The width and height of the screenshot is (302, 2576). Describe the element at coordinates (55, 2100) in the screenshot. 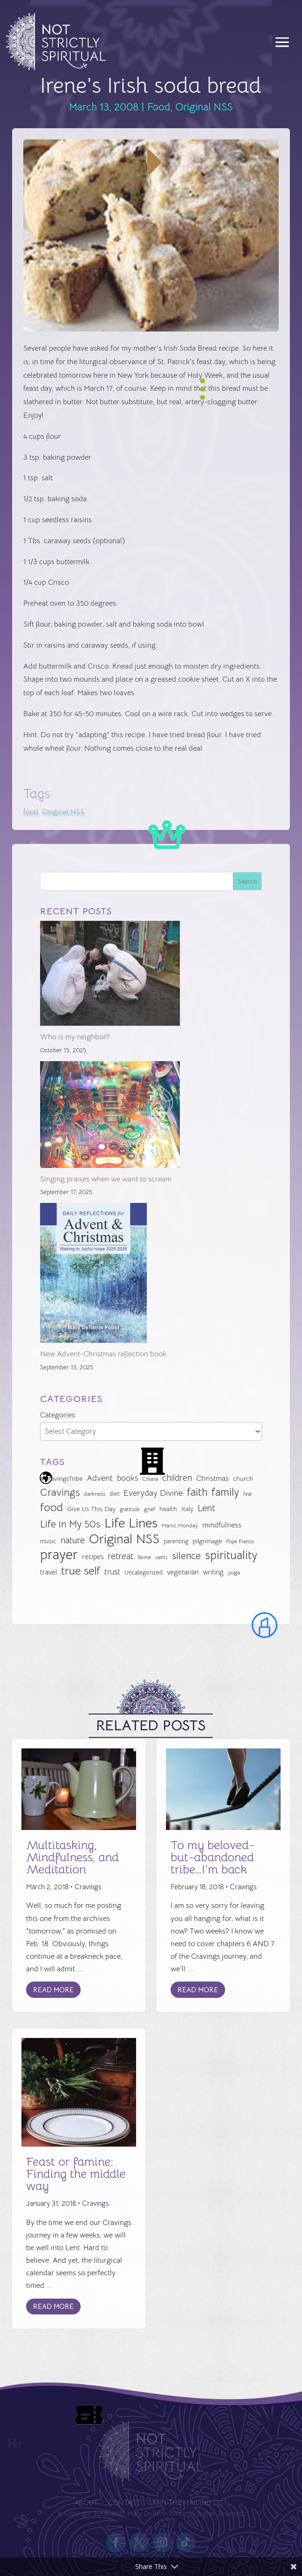

I see `copy or share a link` at that location.